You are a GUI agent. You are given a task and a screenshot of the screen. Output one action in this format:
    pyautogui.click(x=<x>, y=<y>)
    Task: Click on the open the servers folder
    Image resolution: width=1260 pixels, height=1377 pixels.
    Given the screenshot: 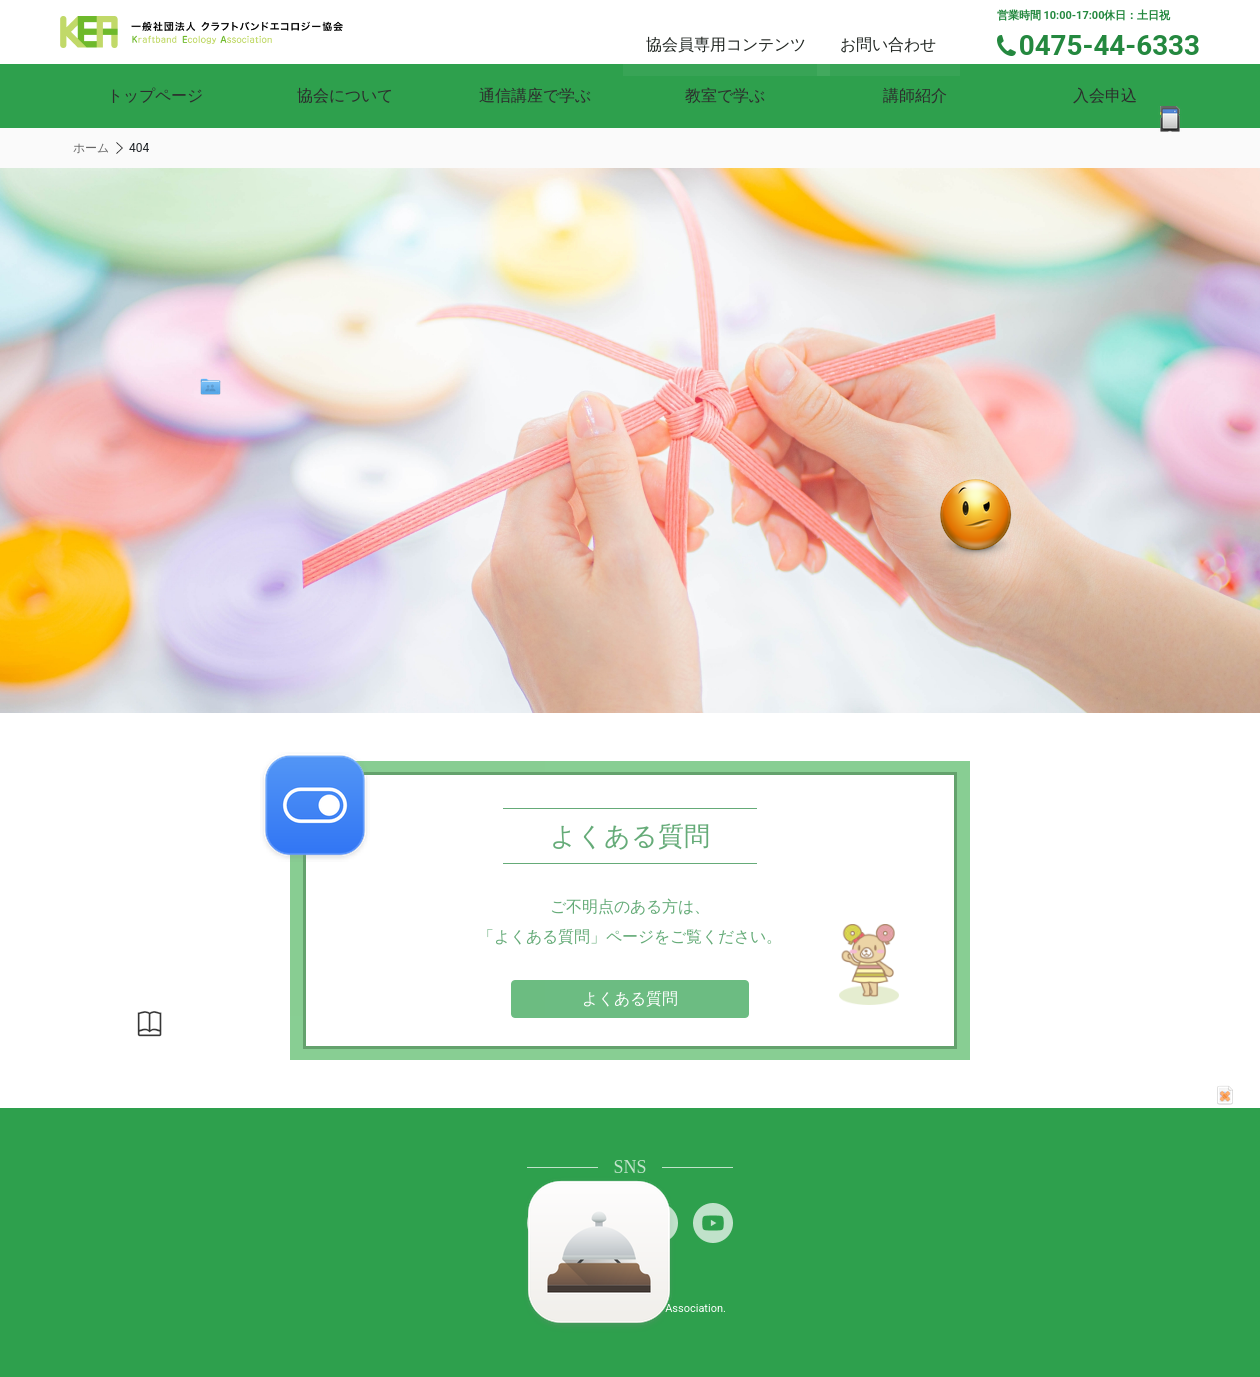 What is the action you would take?
    pyautogui.click(x=210, y=386)
    